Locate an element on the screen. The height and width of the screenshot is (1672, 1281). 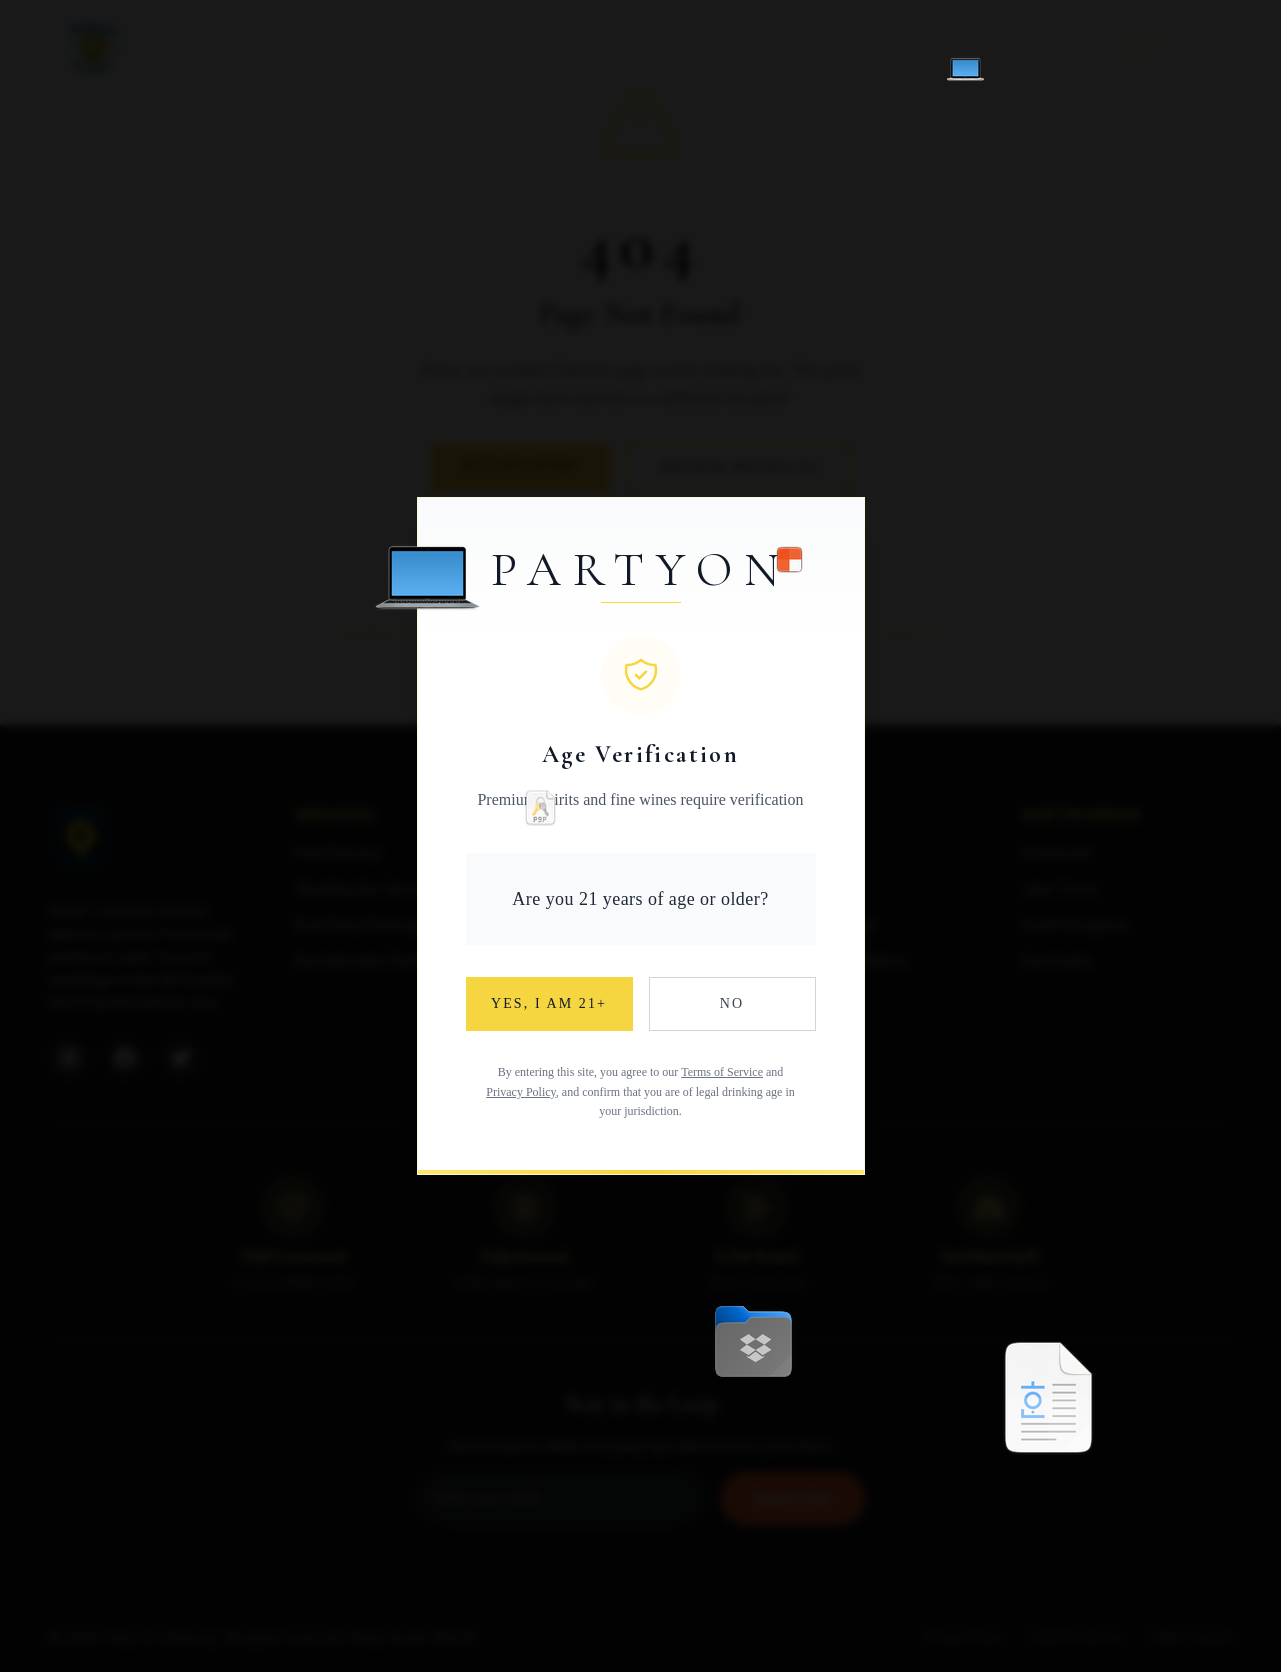
open your dropbox synced folder is located at coordinates (753, 1341).